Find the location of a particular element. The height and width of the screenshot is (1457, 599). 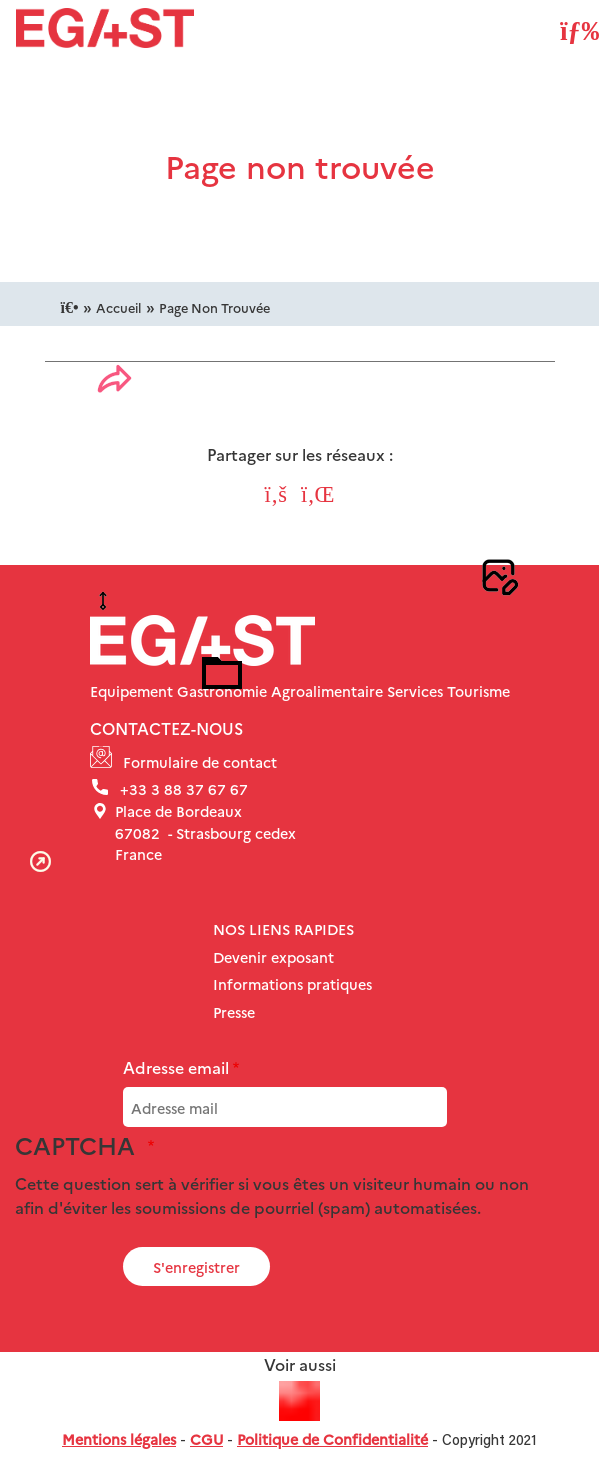

edit or modify a photo is located at coordinates (498, 575).